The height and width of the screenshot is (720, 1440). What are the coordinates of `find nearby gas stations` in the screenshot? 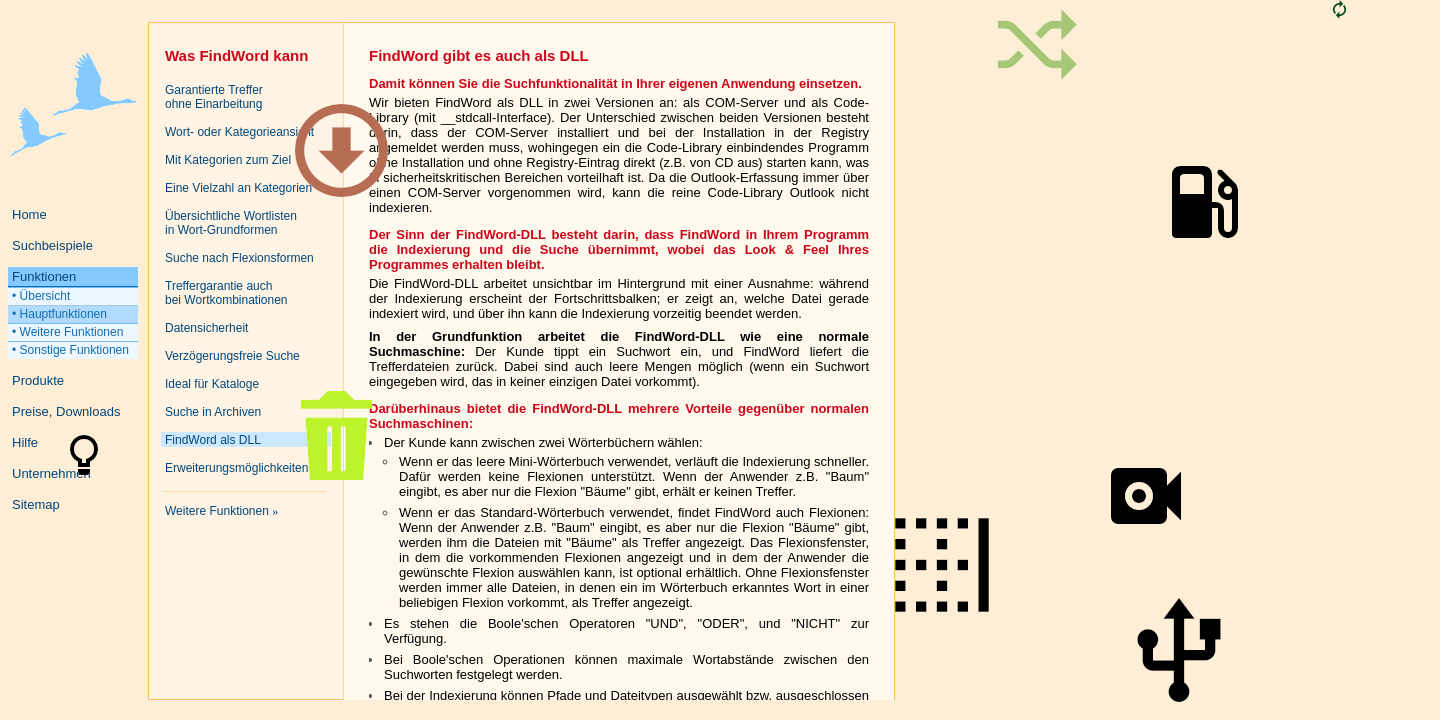 It's located at (1204, 202).